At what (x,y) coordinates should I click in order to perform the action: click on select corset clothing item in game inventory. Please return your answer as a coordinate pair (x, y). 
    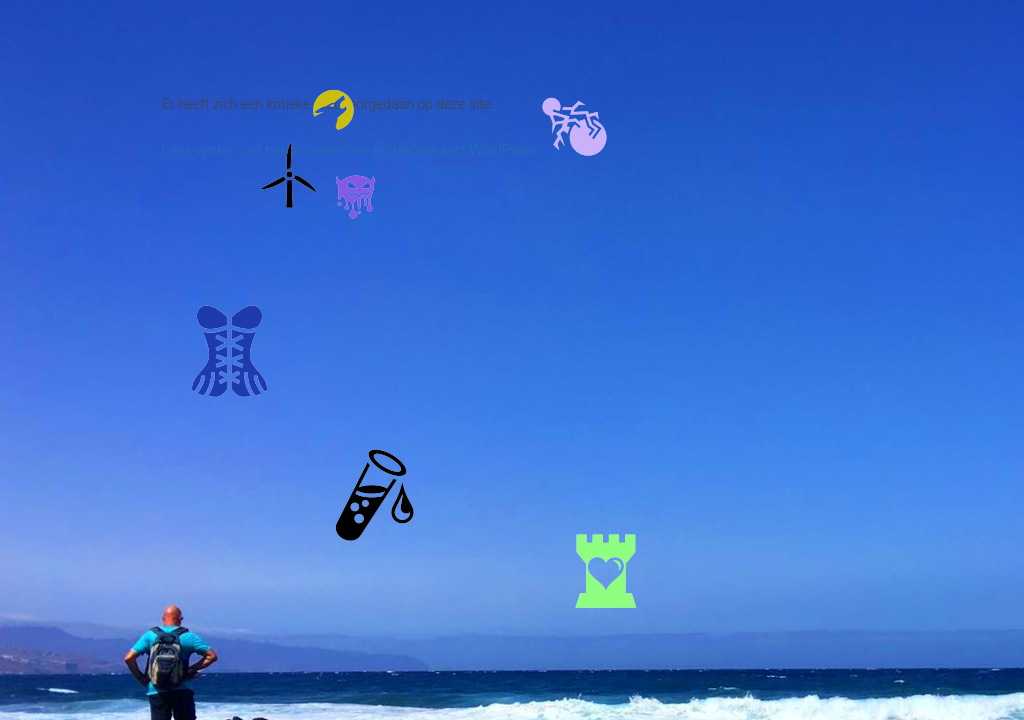
    Looking at the image, I should click on (229, 349).